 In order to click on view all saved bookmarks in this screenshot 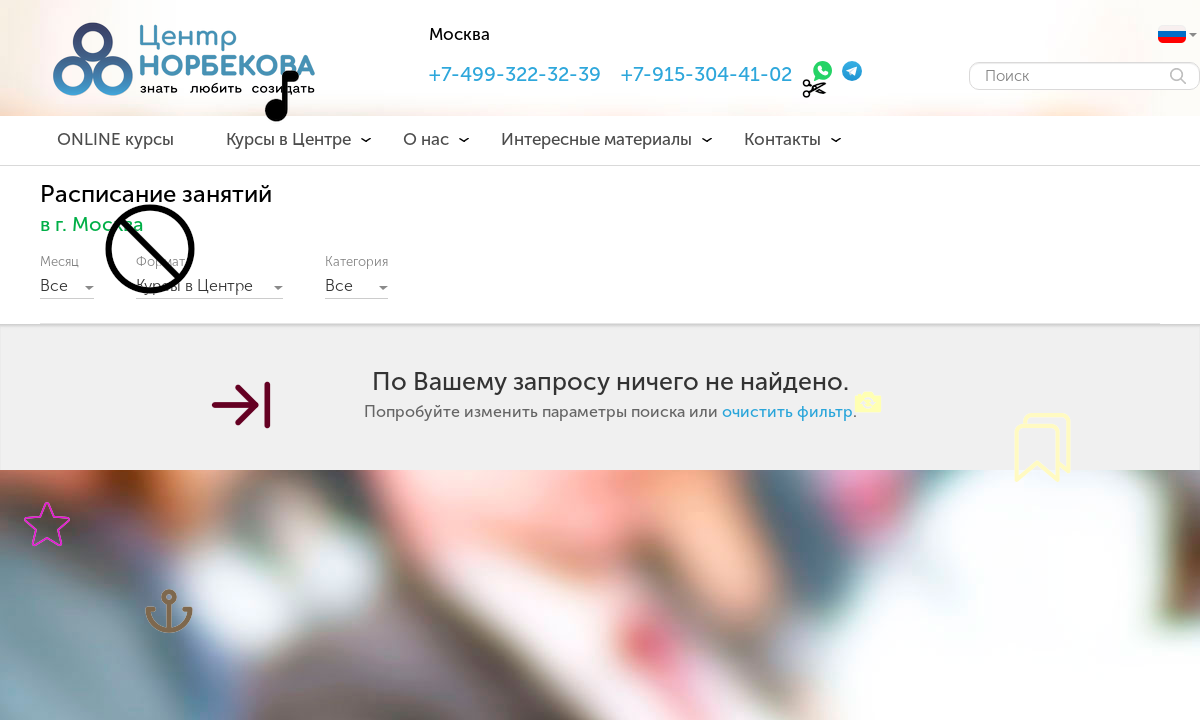, I will do `click(1042, 447)`.